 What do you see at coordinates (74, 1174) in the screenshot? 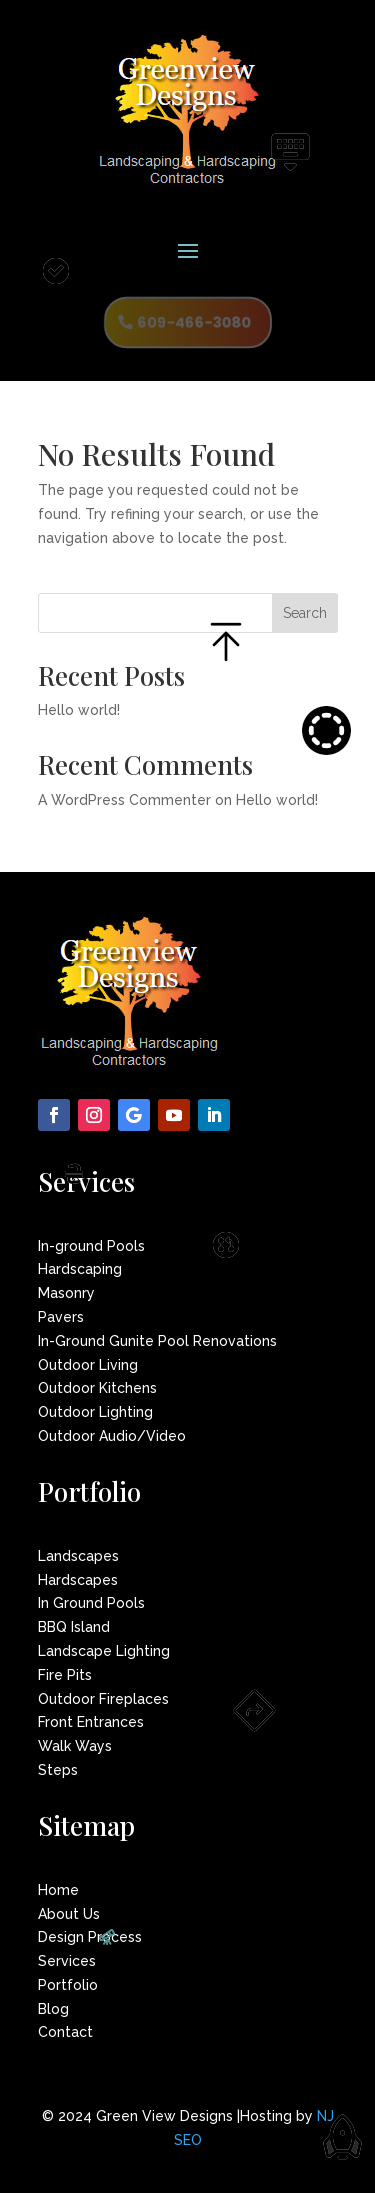
I see `indicates Ukrainian hryvnia currency` at bounding box center [74, 1174].